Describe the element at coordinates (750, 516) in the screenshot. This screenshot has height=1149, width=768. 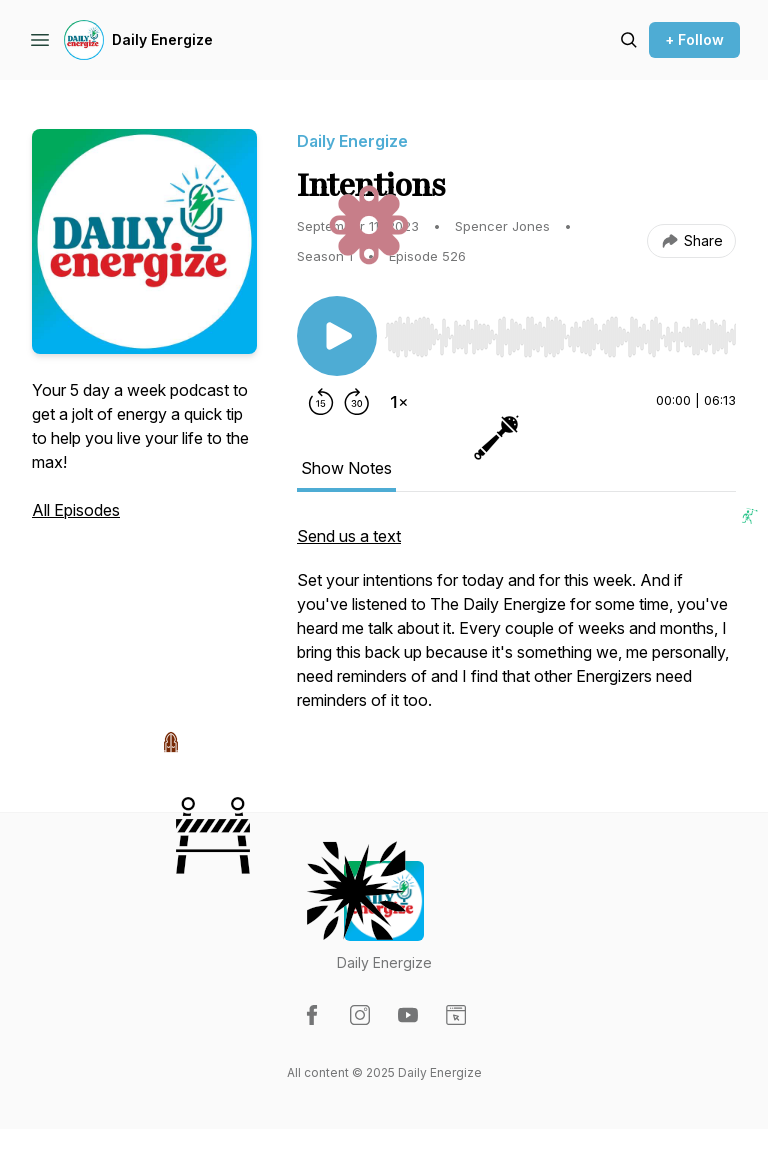
I see `select caveman character class` at that location.